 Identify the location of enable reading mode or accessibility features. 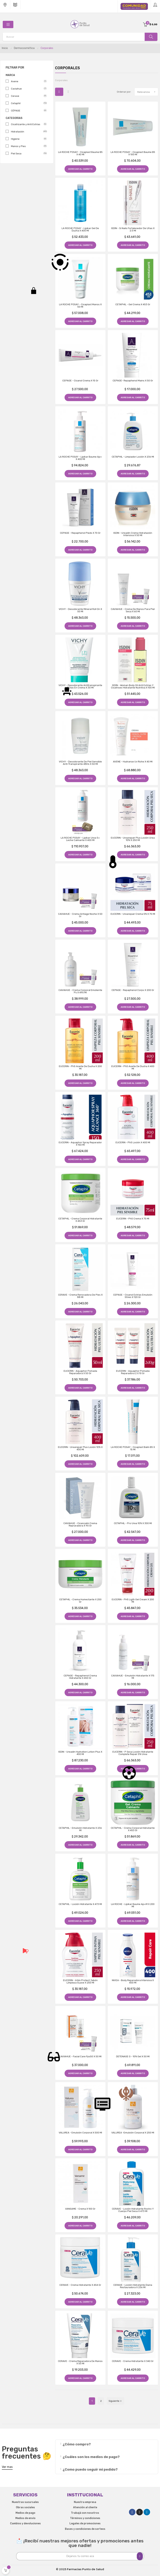
(54, 2057).